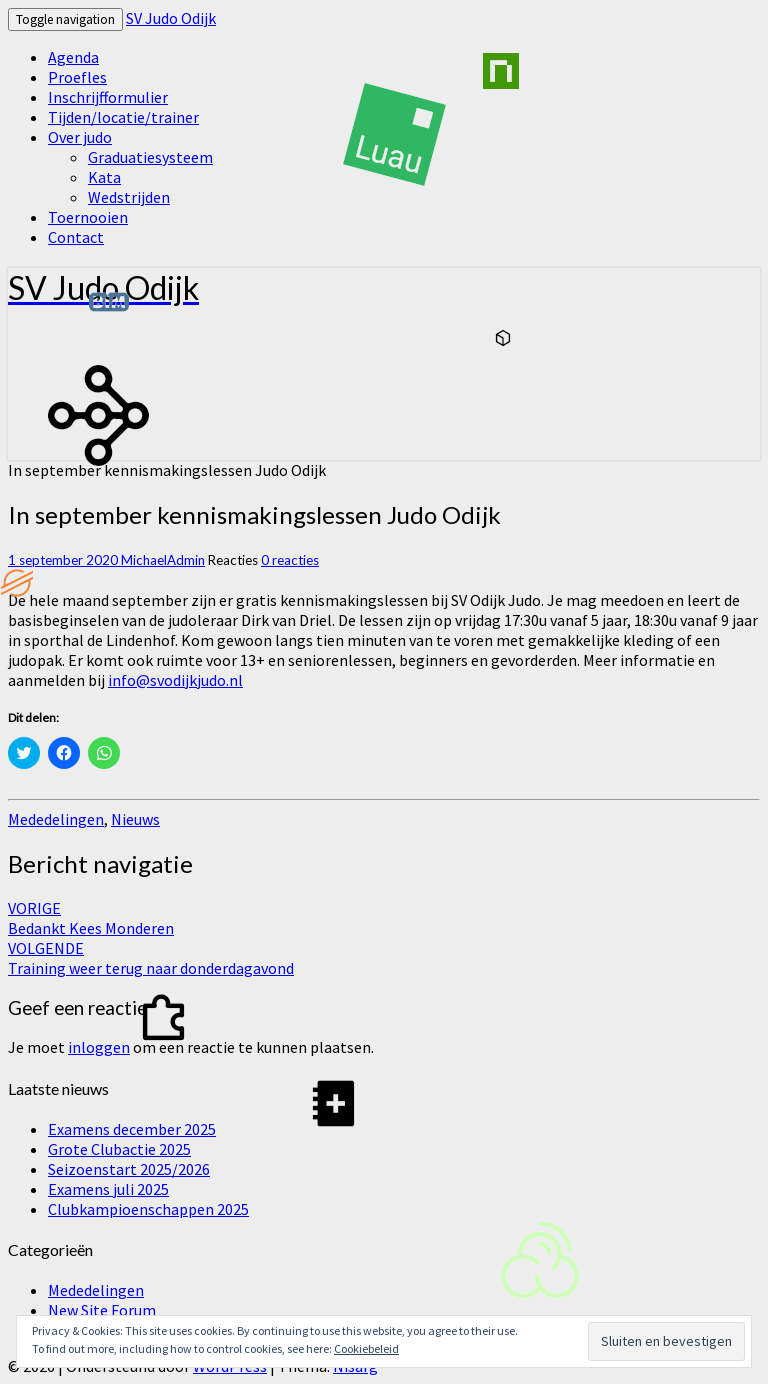 This screenshot has height=1384, width=768. I want to click on sonarqube cloud logo, so click(540, 1260).